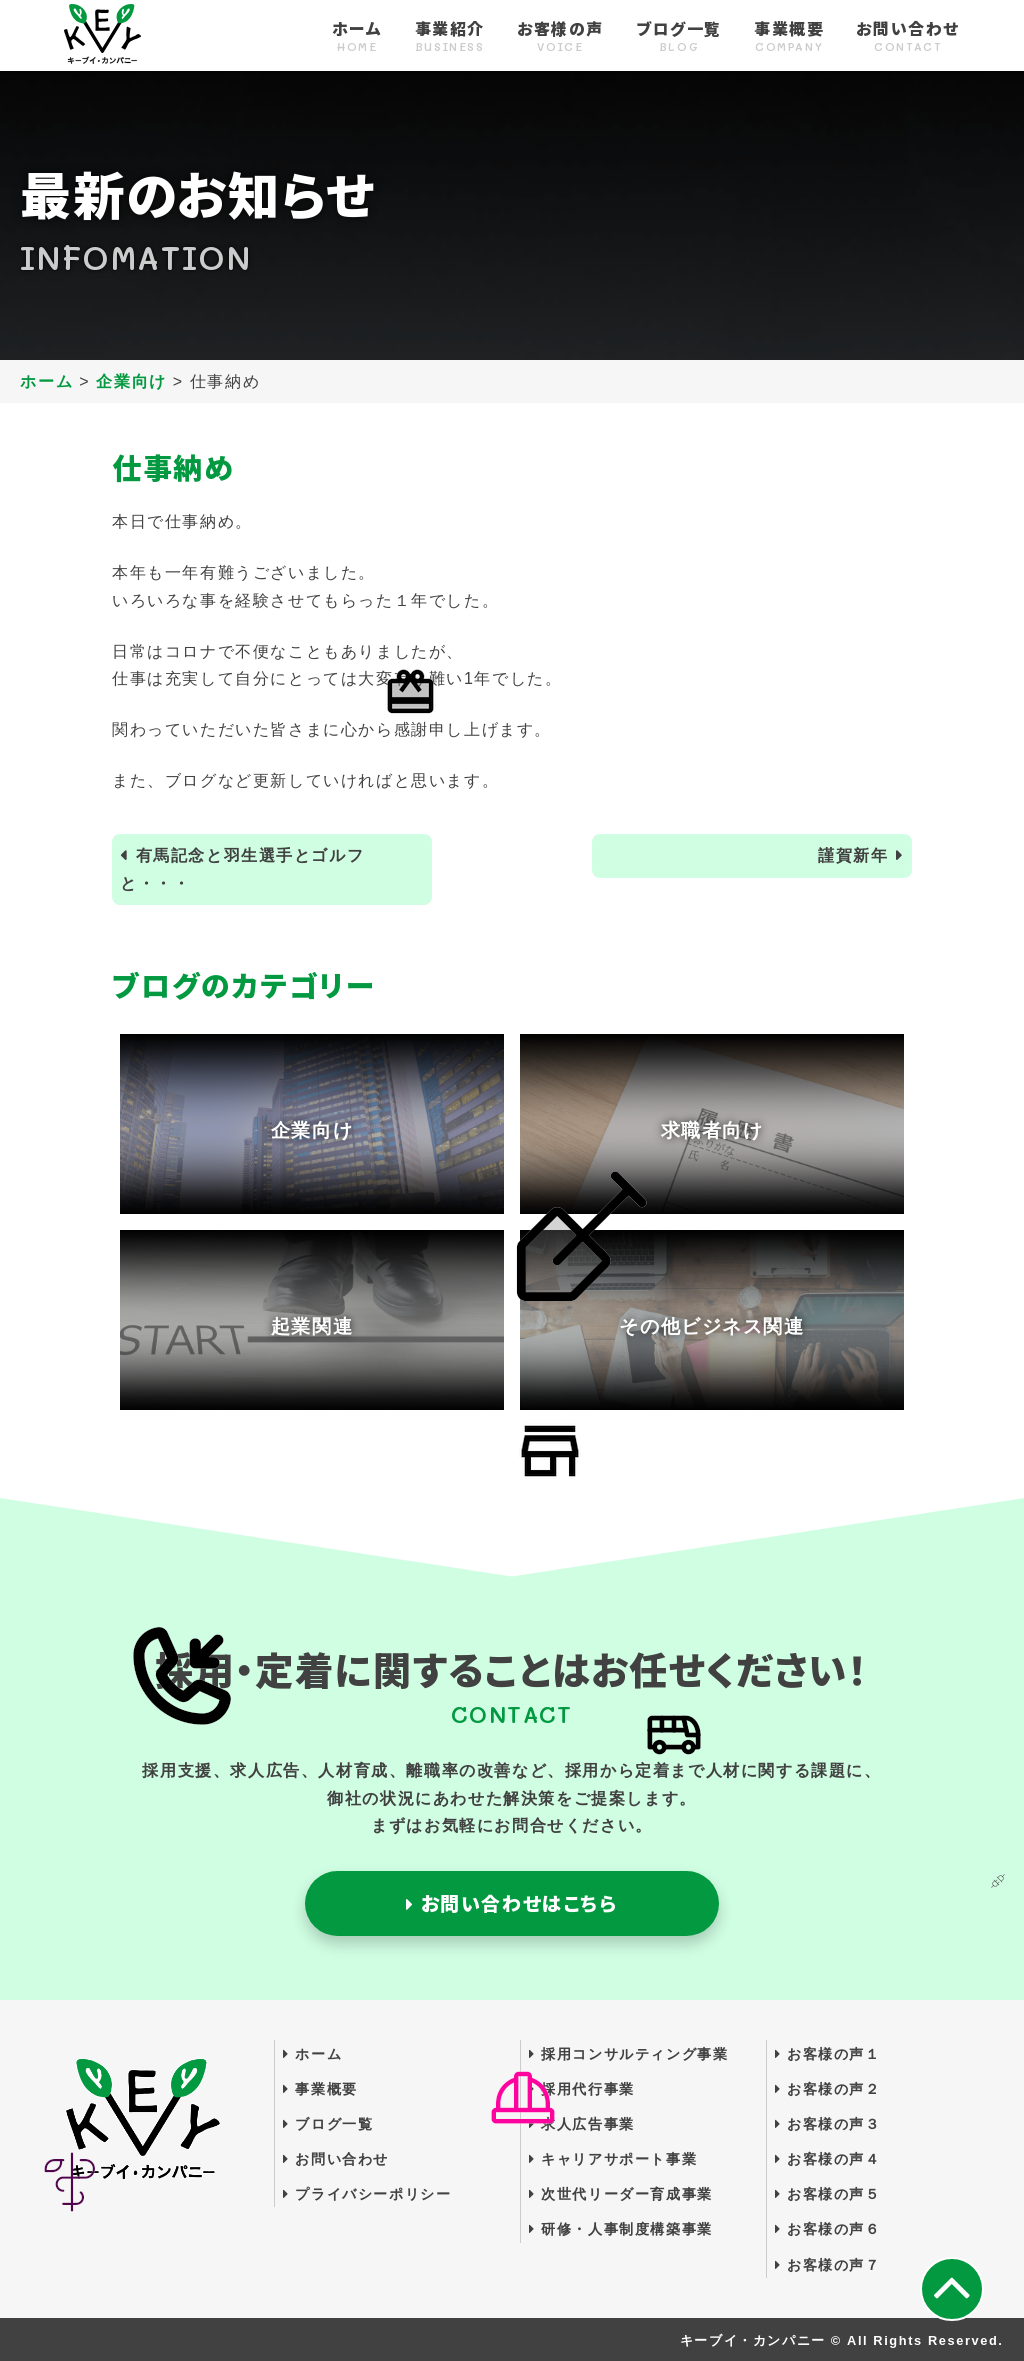 The image size is (1024, 2361). I want to click on connect or establish a connection between devices, so click(998, 1881).